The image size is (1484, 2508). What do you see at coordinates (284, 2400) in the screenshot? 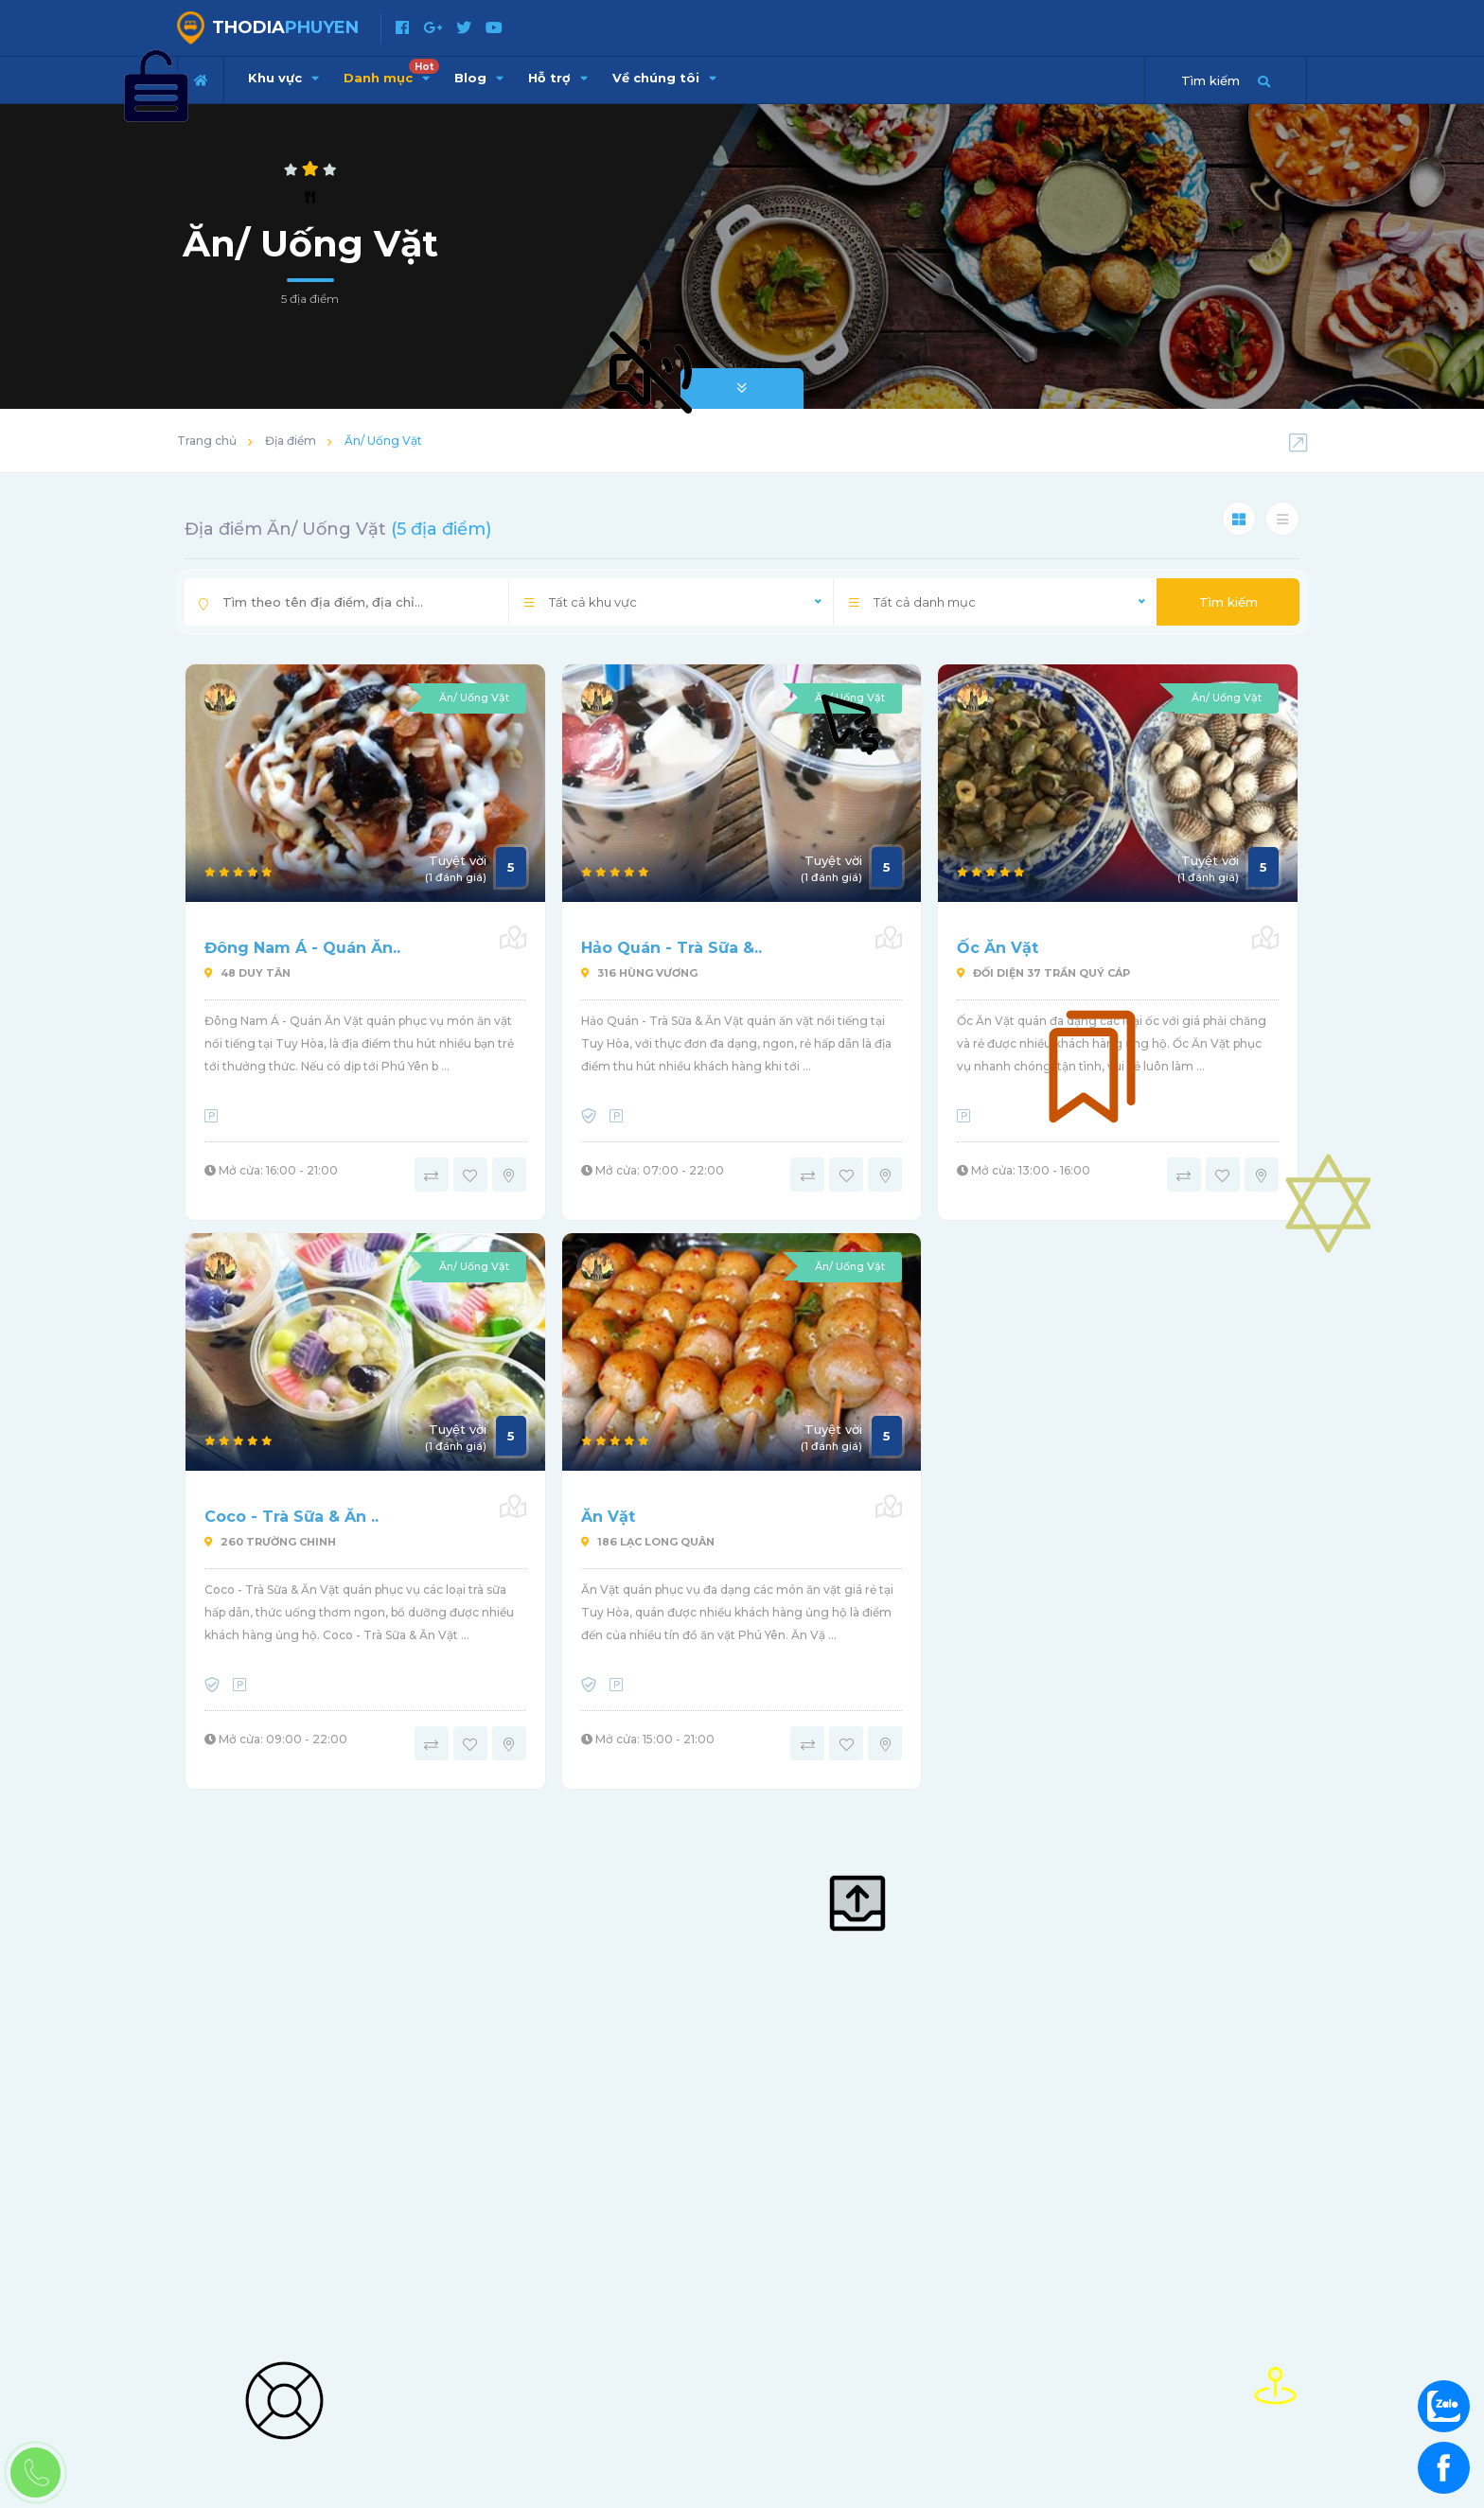
I see `access help or support` at bounding box center [284, 2400].